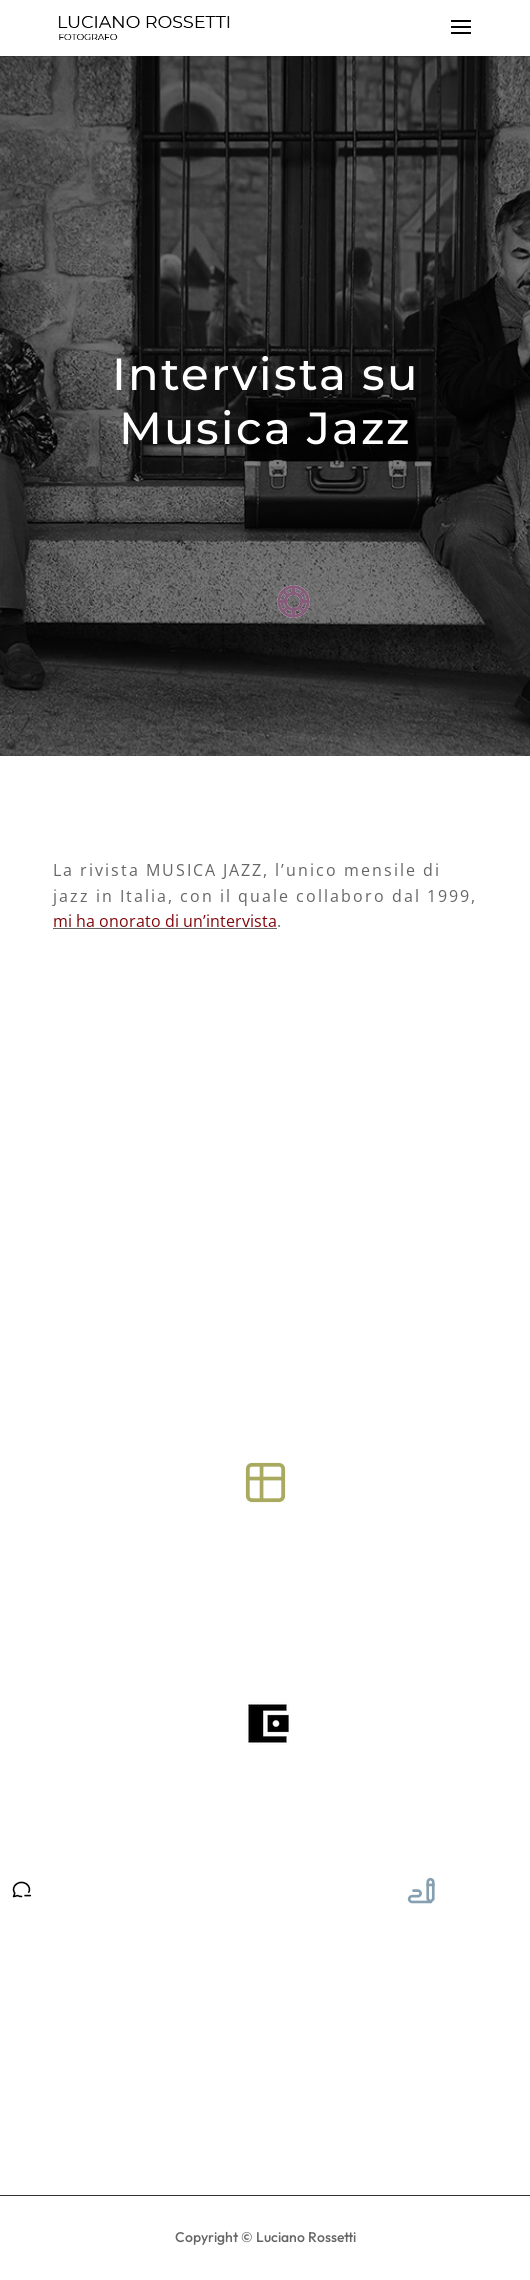 The width and height of the screenshot is (530, 2280). What do you see at coordinates (265, 1482) in the screenshot?
I see `view data in table format` at bounding box center [265, 1482].